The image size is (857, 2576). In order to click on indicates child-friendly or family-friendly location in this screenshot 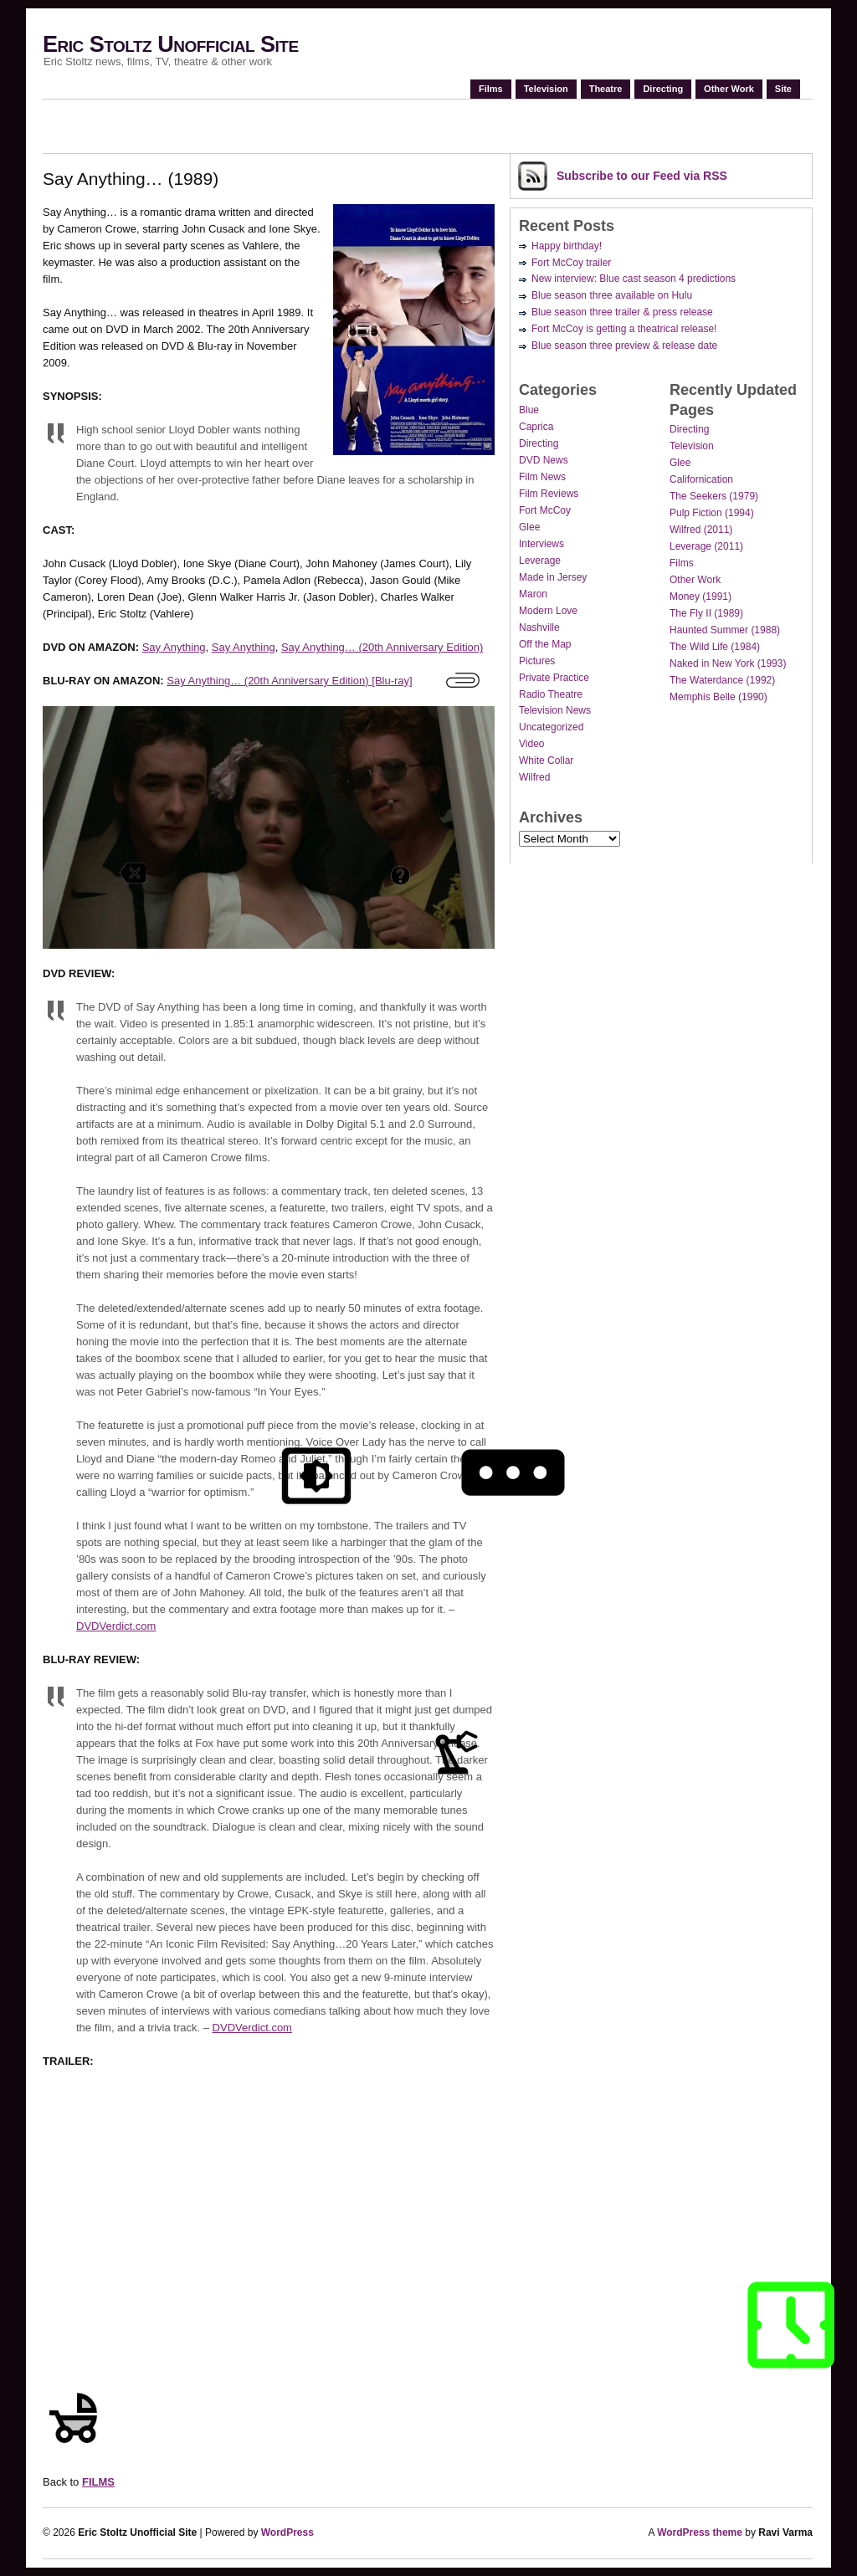, I will do `click(74, 2418)`.